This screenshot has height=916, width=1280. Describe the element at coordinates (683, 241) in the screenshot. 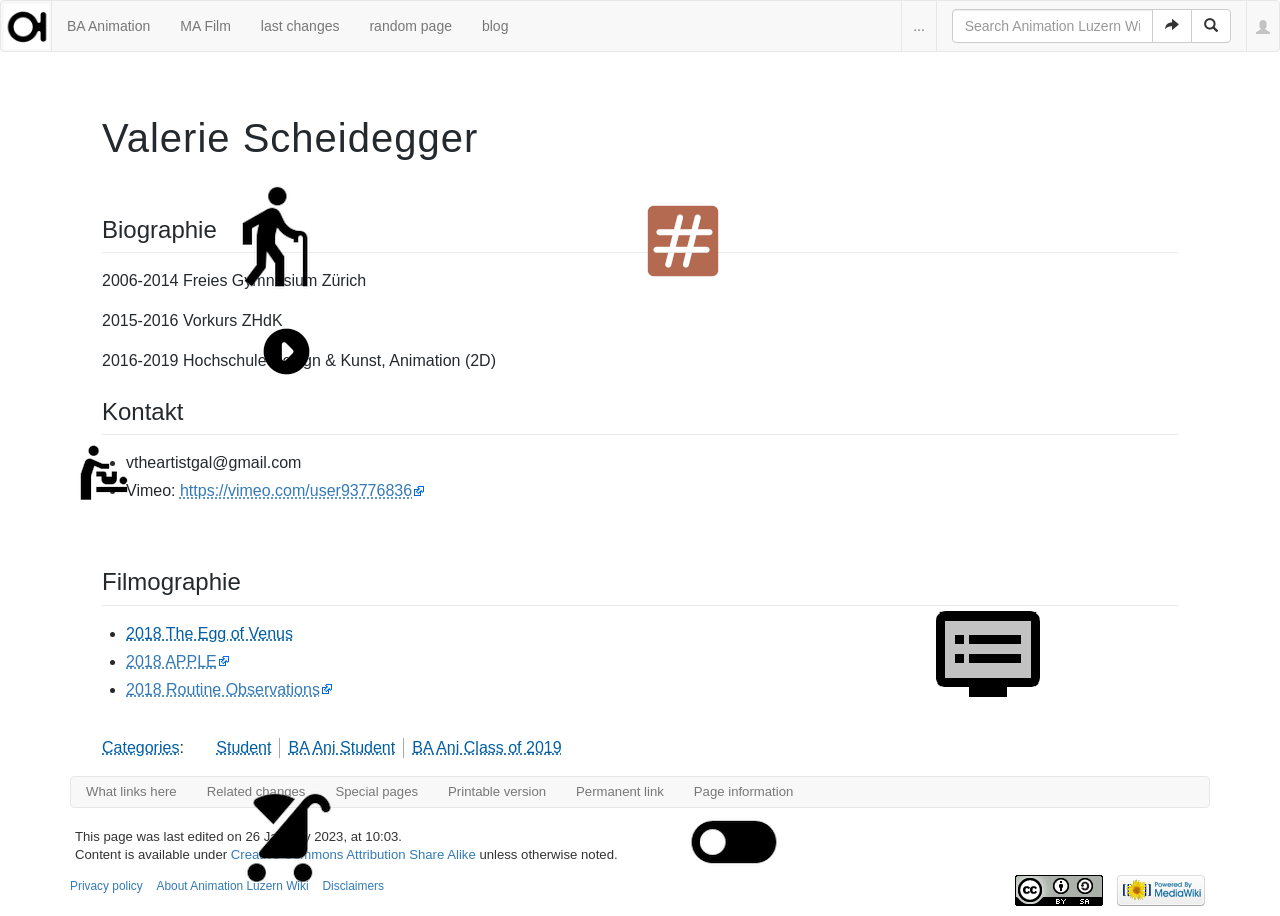

I see `view or browse hashtags` at that location.